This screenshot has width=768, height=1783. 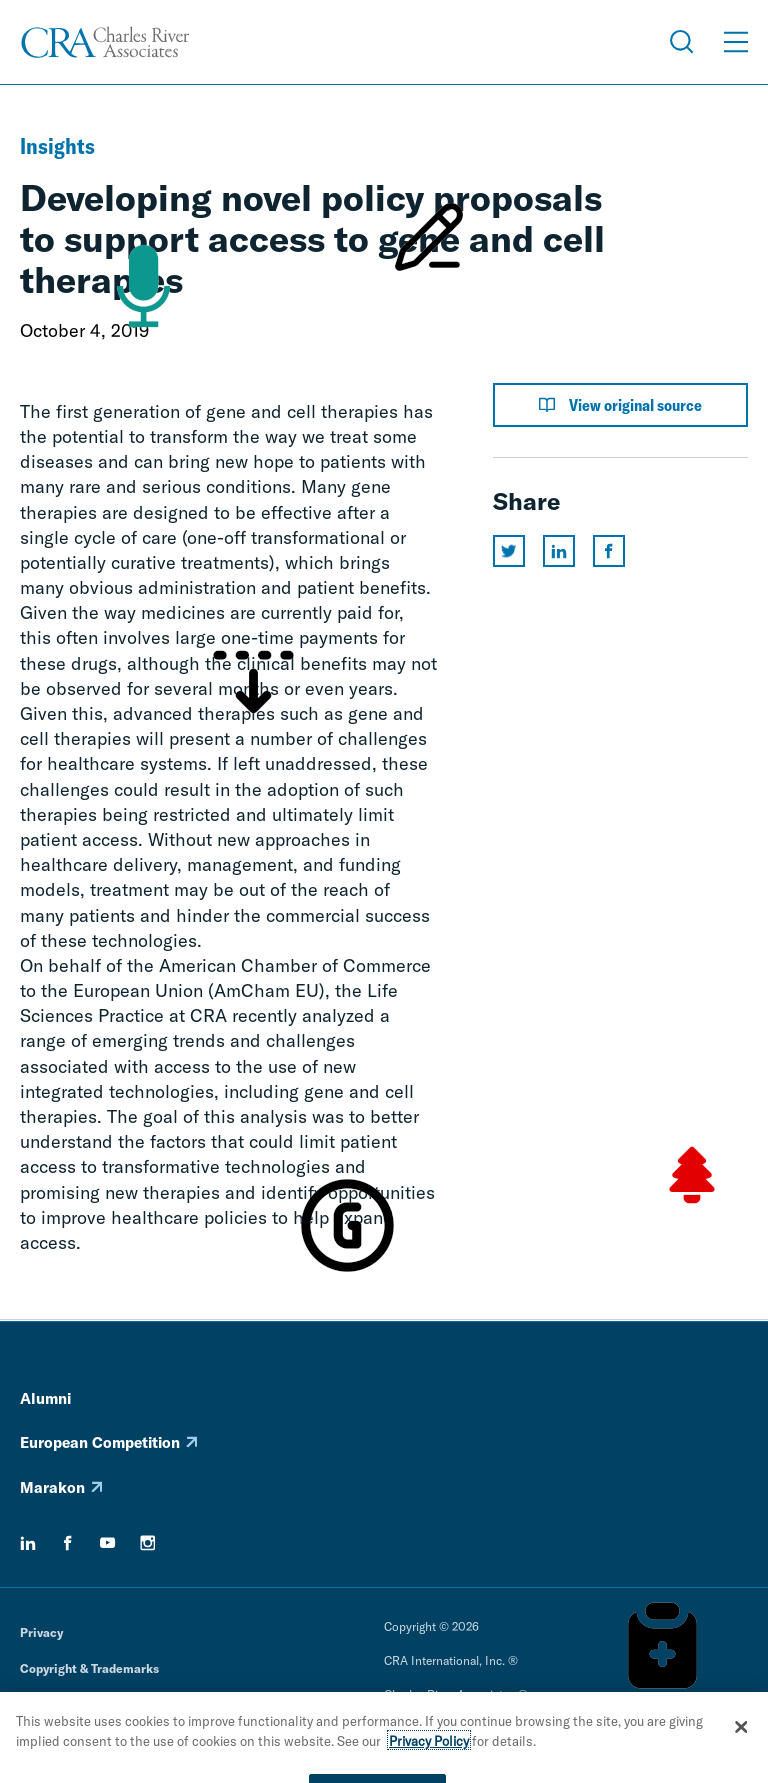 What do you see at coordinates (662, 1645) in the screenshot?
I see `add new item to clipboard` at bounding box center [662, 1645].